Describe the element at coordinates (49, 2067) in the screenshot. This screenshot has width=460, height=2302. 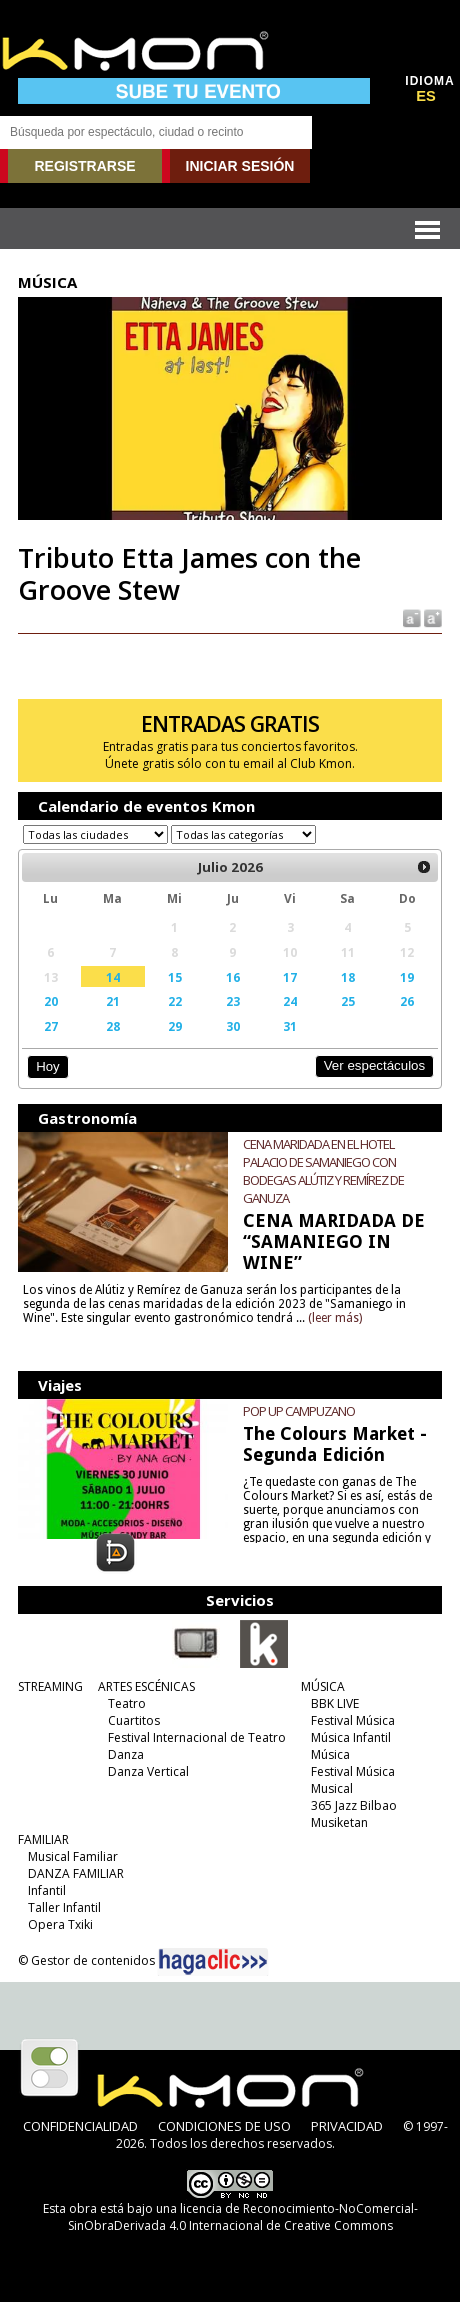
I see `open gnome tweaks to customize desktop settings` at that location.